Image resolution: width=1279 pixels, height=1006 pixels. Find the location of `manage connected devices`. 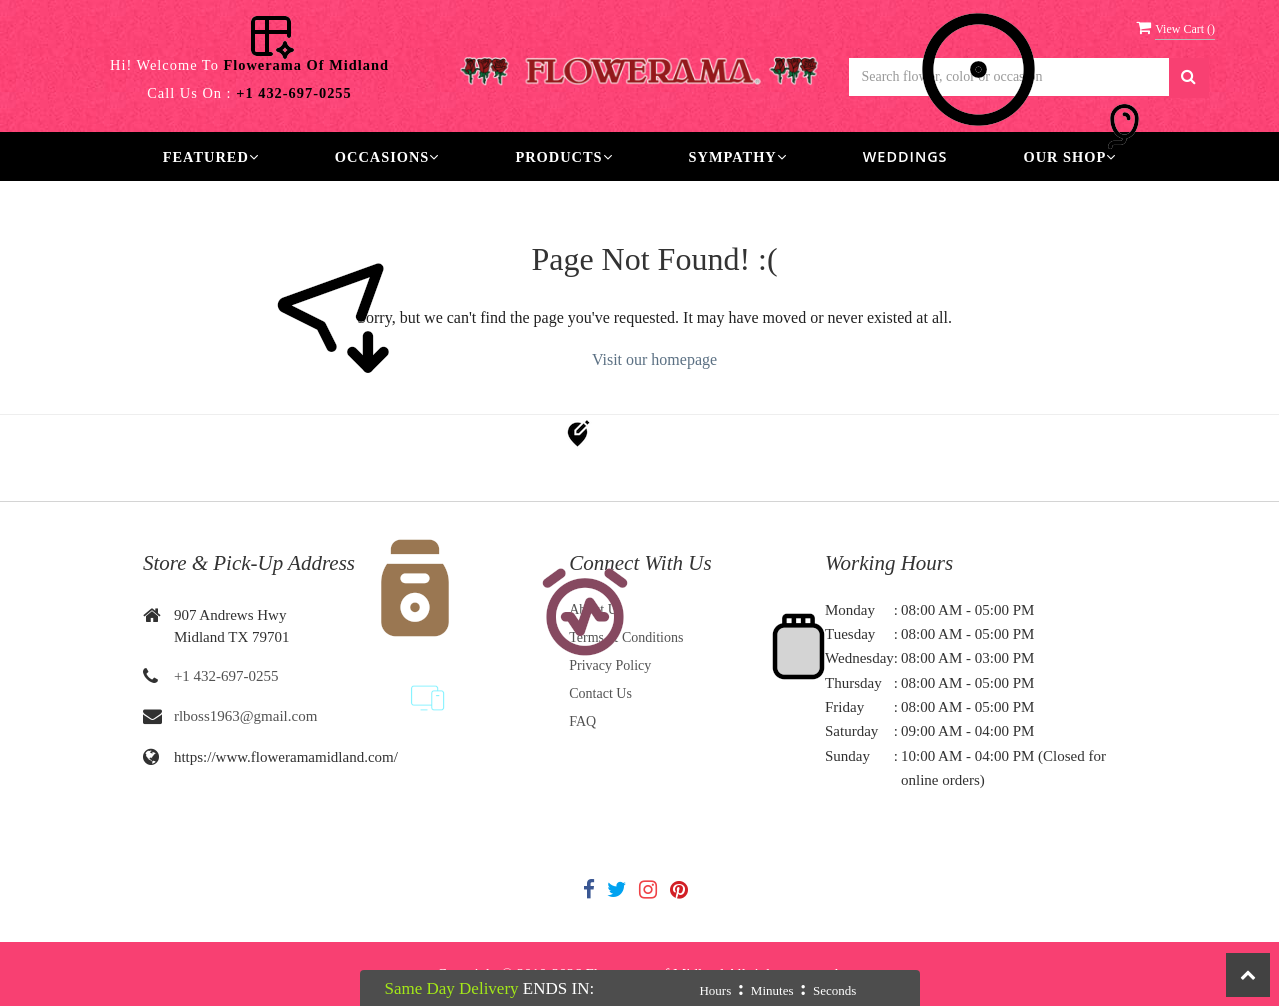

manage connected devices is located at coordinates (427, 698).